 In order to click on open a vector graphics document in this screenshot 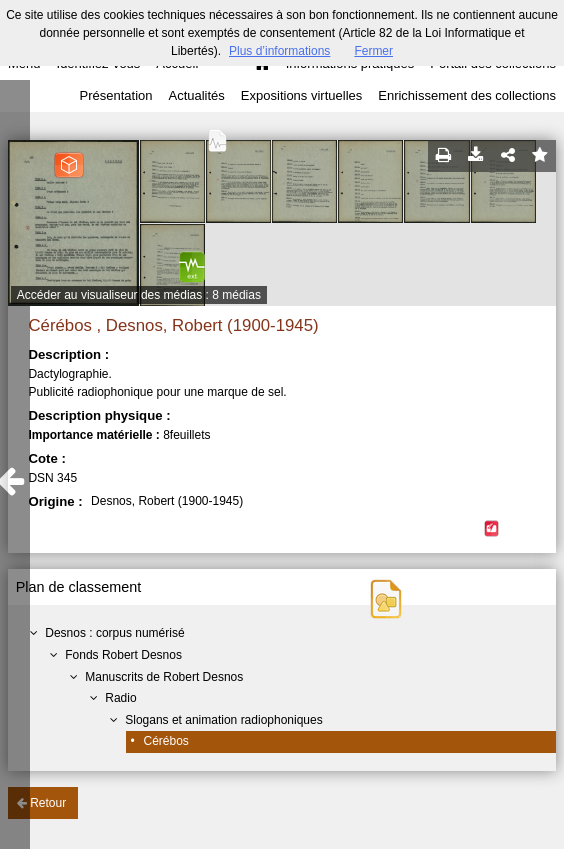, I will do `click(386, 599)`.